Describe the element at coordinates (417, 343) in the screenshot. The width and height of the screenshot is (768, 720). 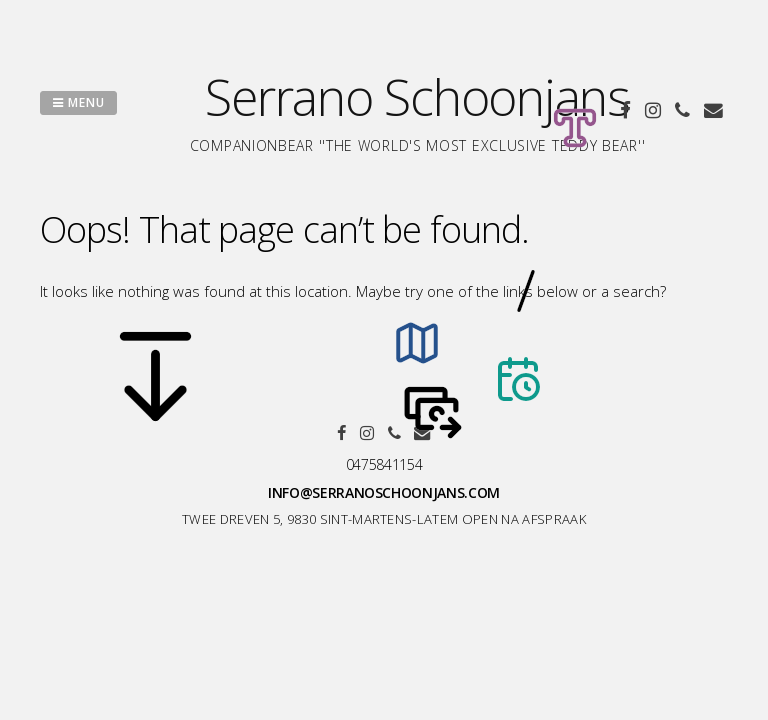
I see `view map or navigation` at that location.